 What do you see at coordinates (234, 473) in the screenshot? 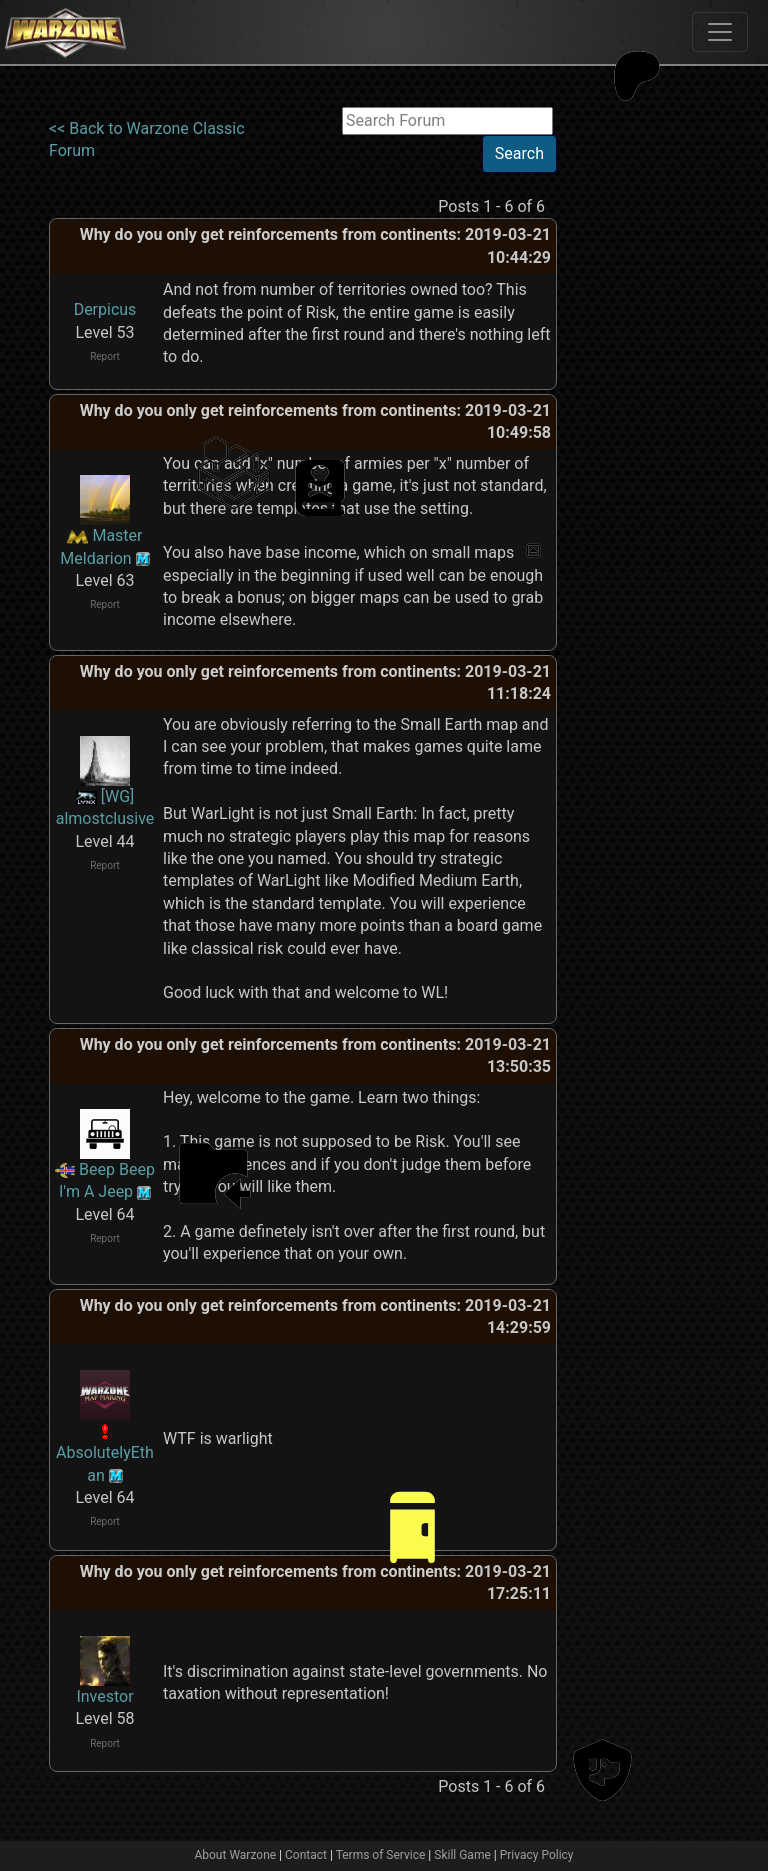
I see `launch minetest game` at bounding box center [234, 473].